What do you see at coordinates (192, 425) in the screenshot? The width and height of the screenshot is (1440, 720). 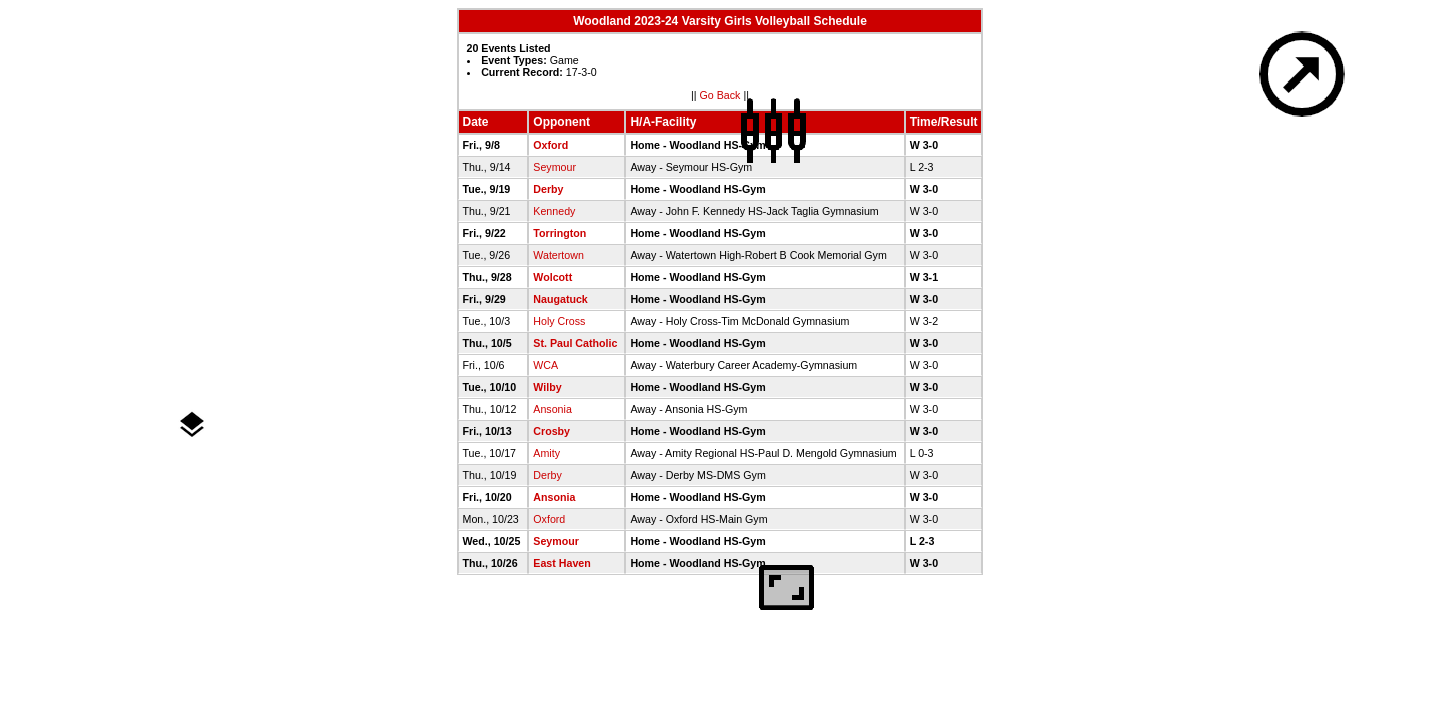 I see `toggle map layers or overlays` at bounding box center [192, 425].